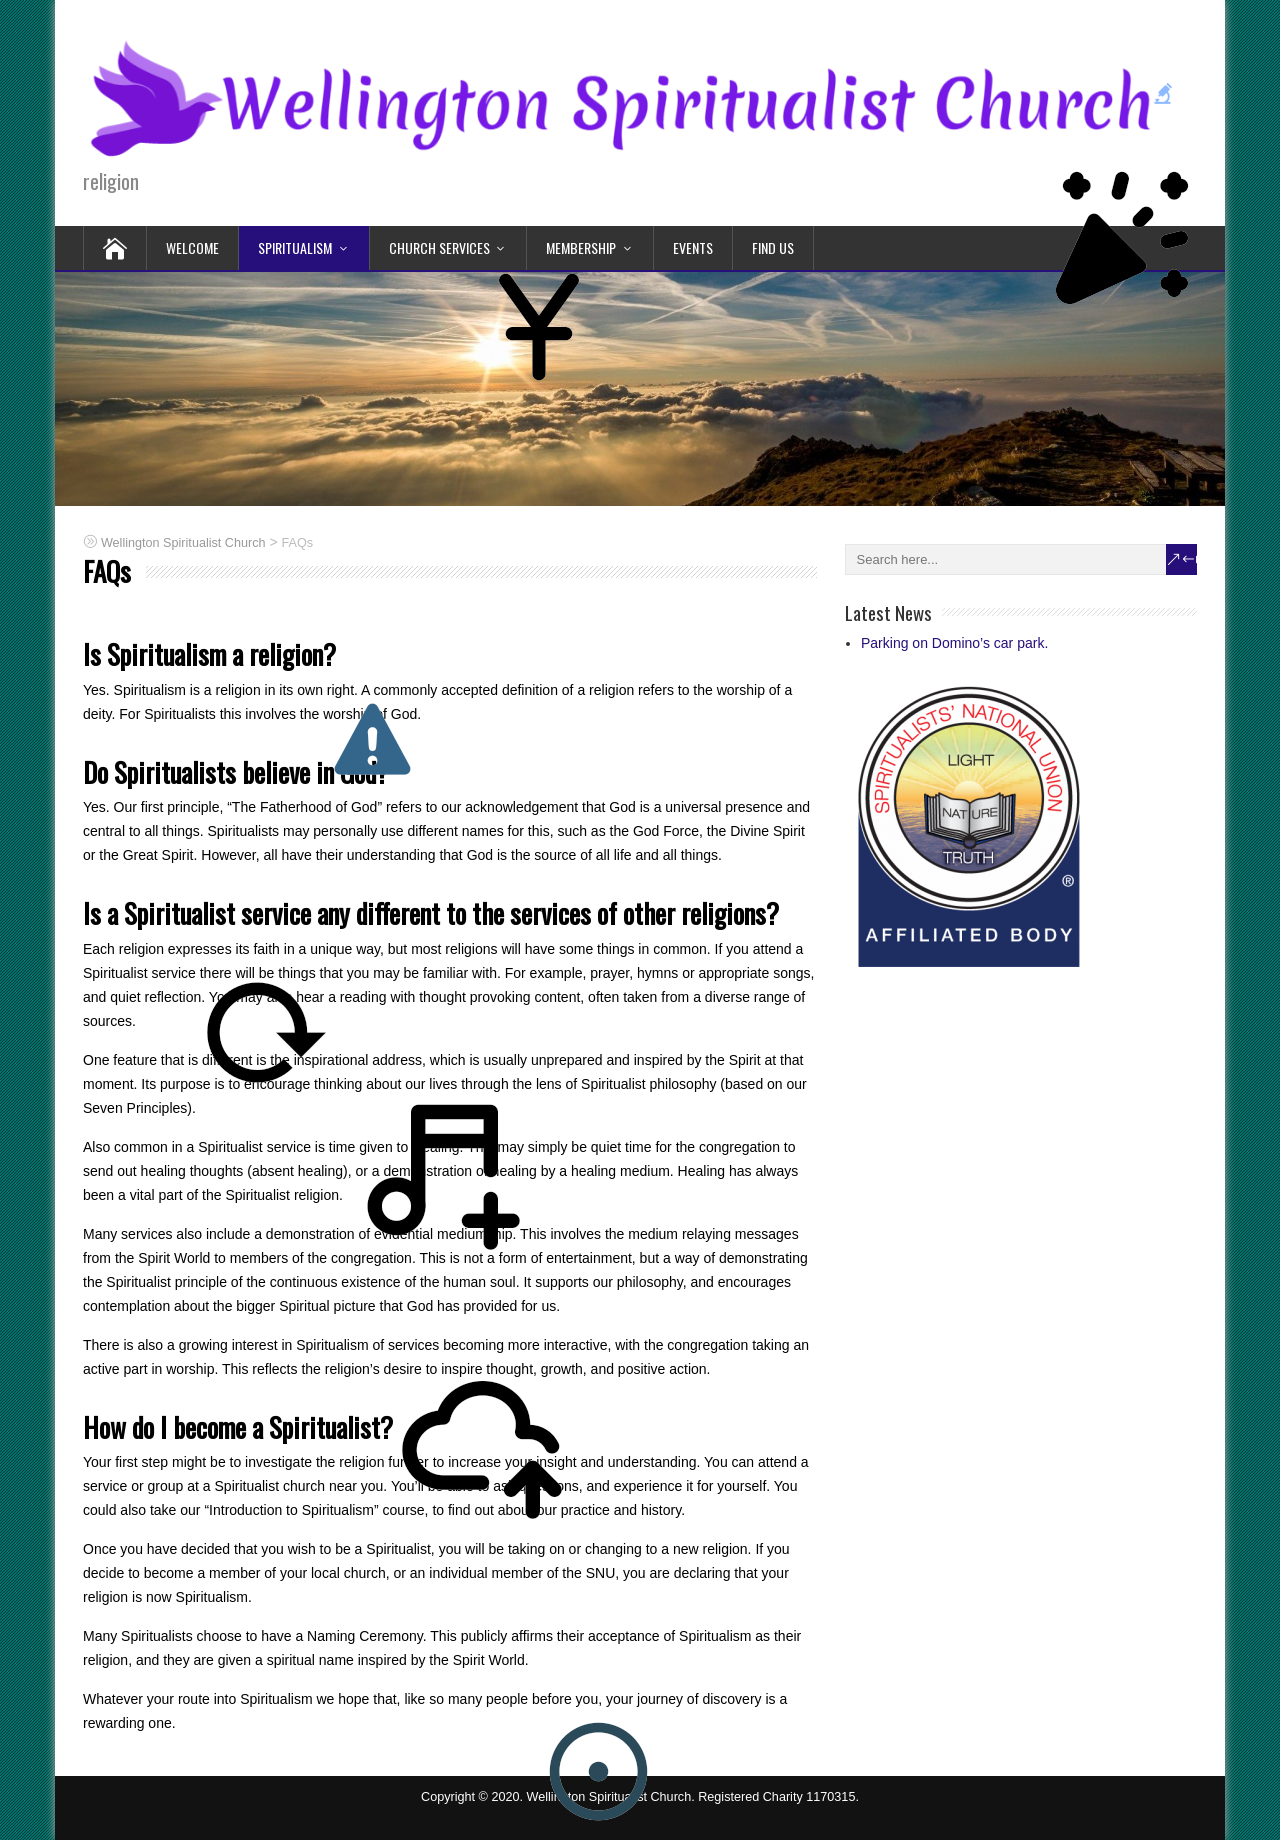 The width and height of the screenshot is (1280, 1840). What do you see at coordinates (1162, 93) in the screenshot?
I see `access scientific or research tools` at bounding box center [1162, 93].